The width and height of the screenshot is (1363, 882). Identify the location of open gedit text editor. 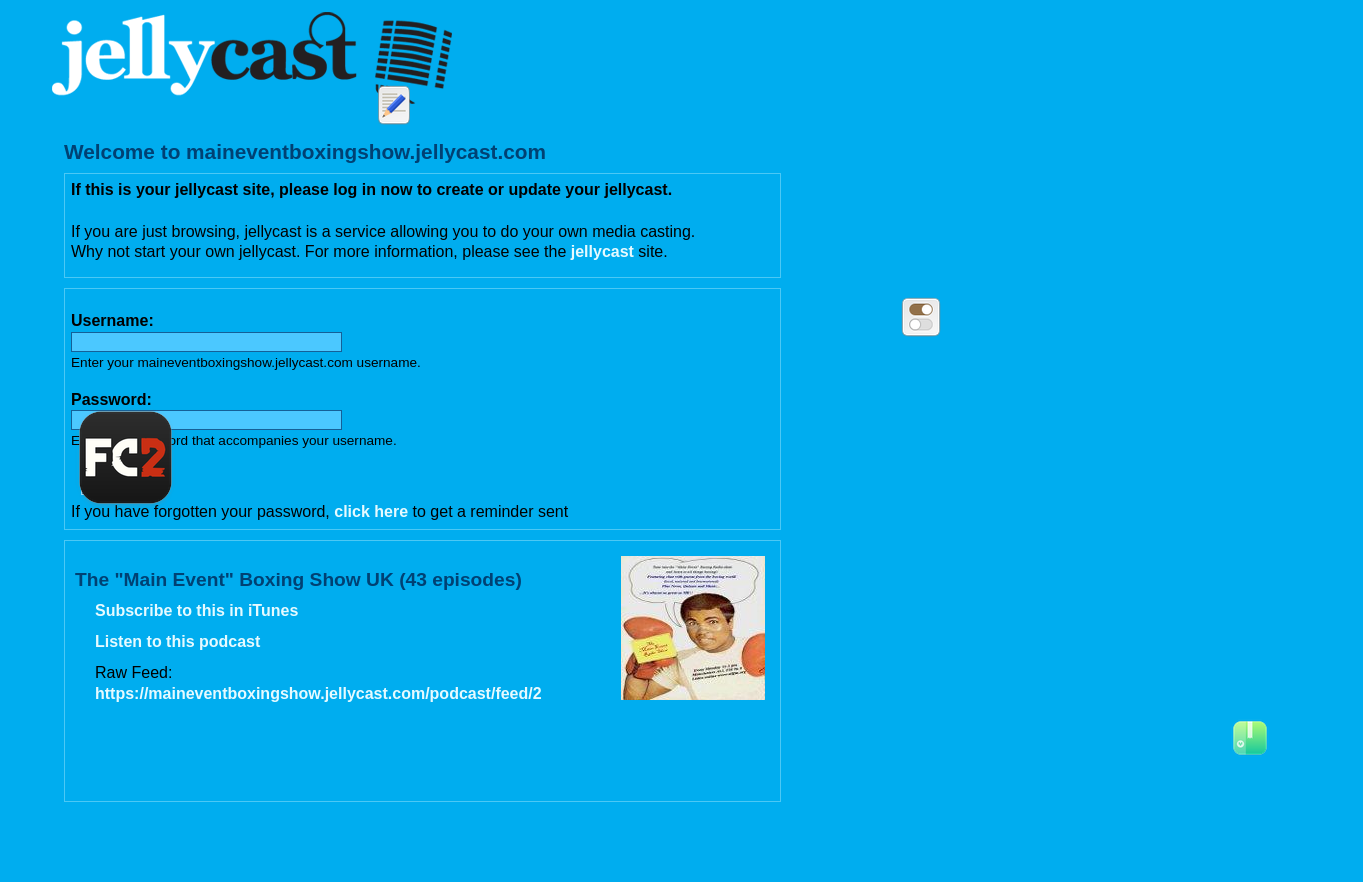
(394, 105).